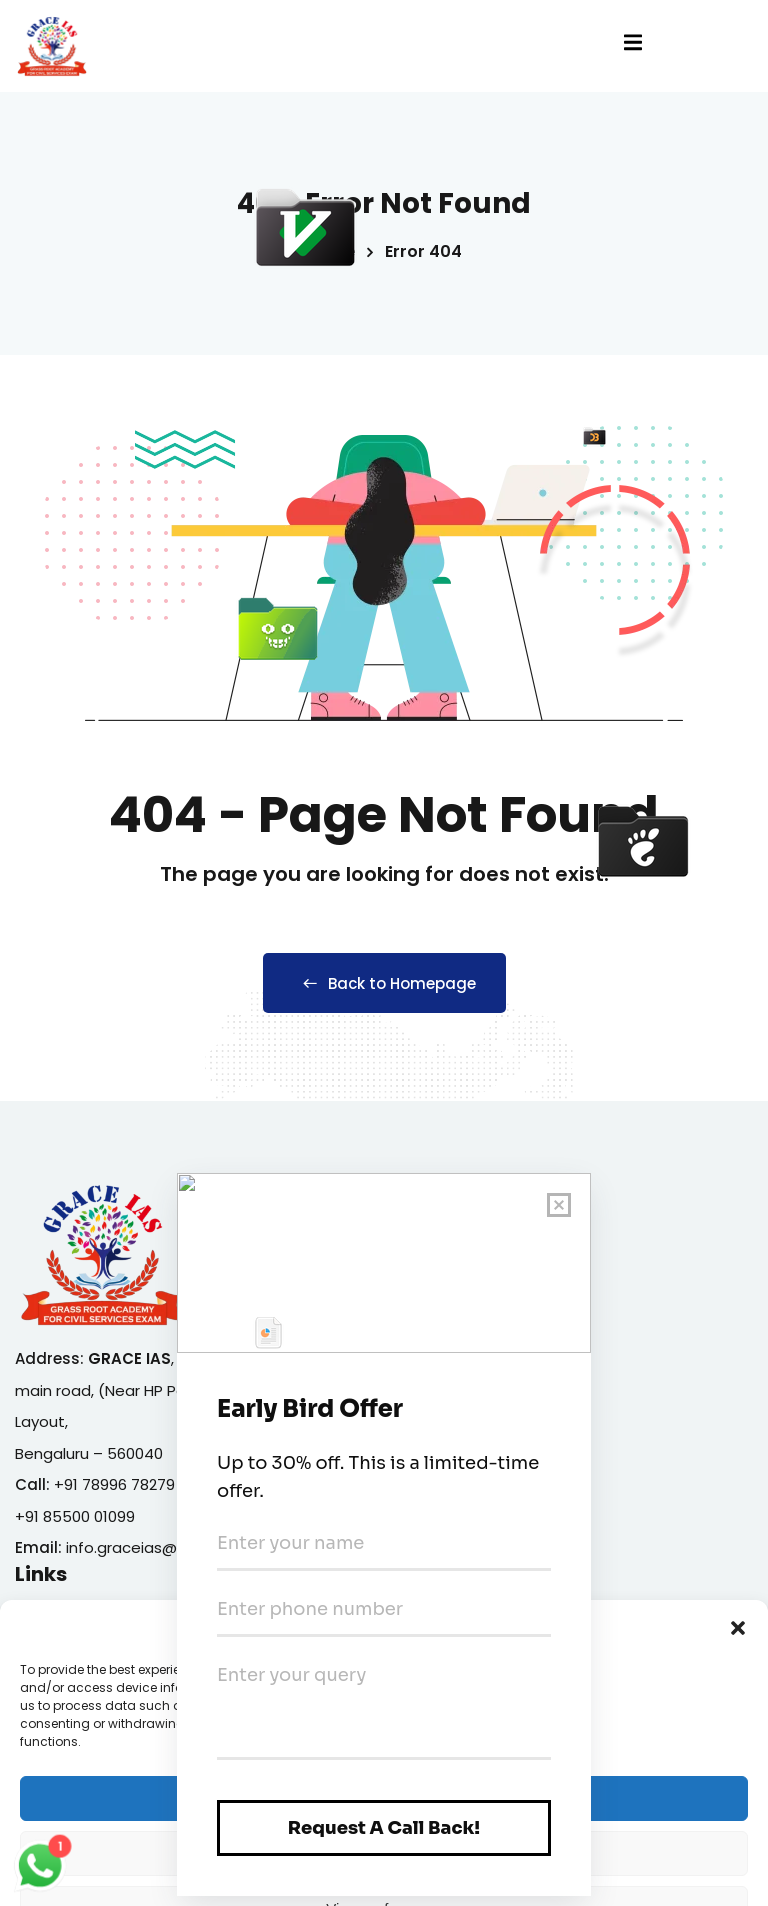 This screenshot has width=768, height=1906. I want to click on open GameJolt games folder, so click(278, 631).